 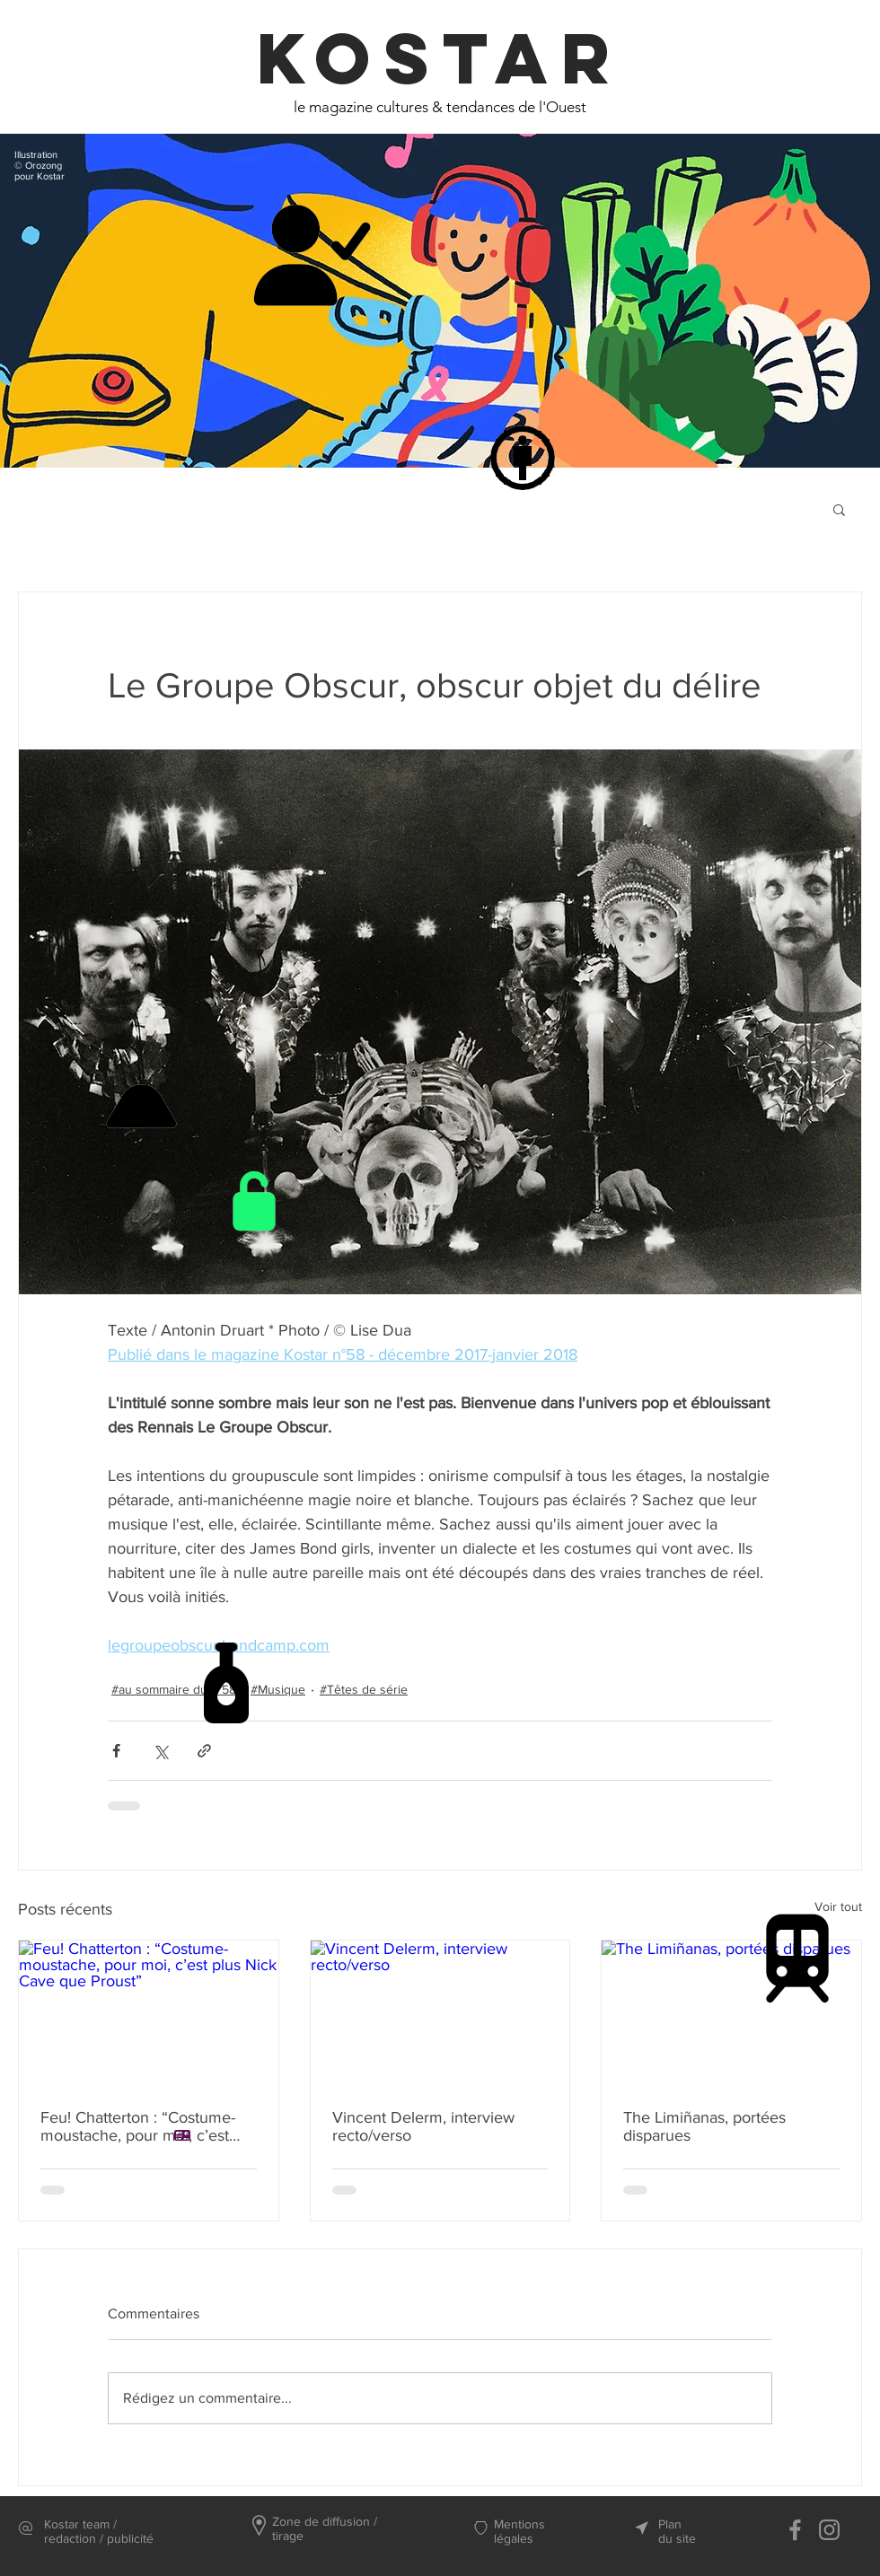 What do you see at coordinates (308, 254) in the screenshot?
I see `user verified or account confirmed` at bounding box center [308, 254].